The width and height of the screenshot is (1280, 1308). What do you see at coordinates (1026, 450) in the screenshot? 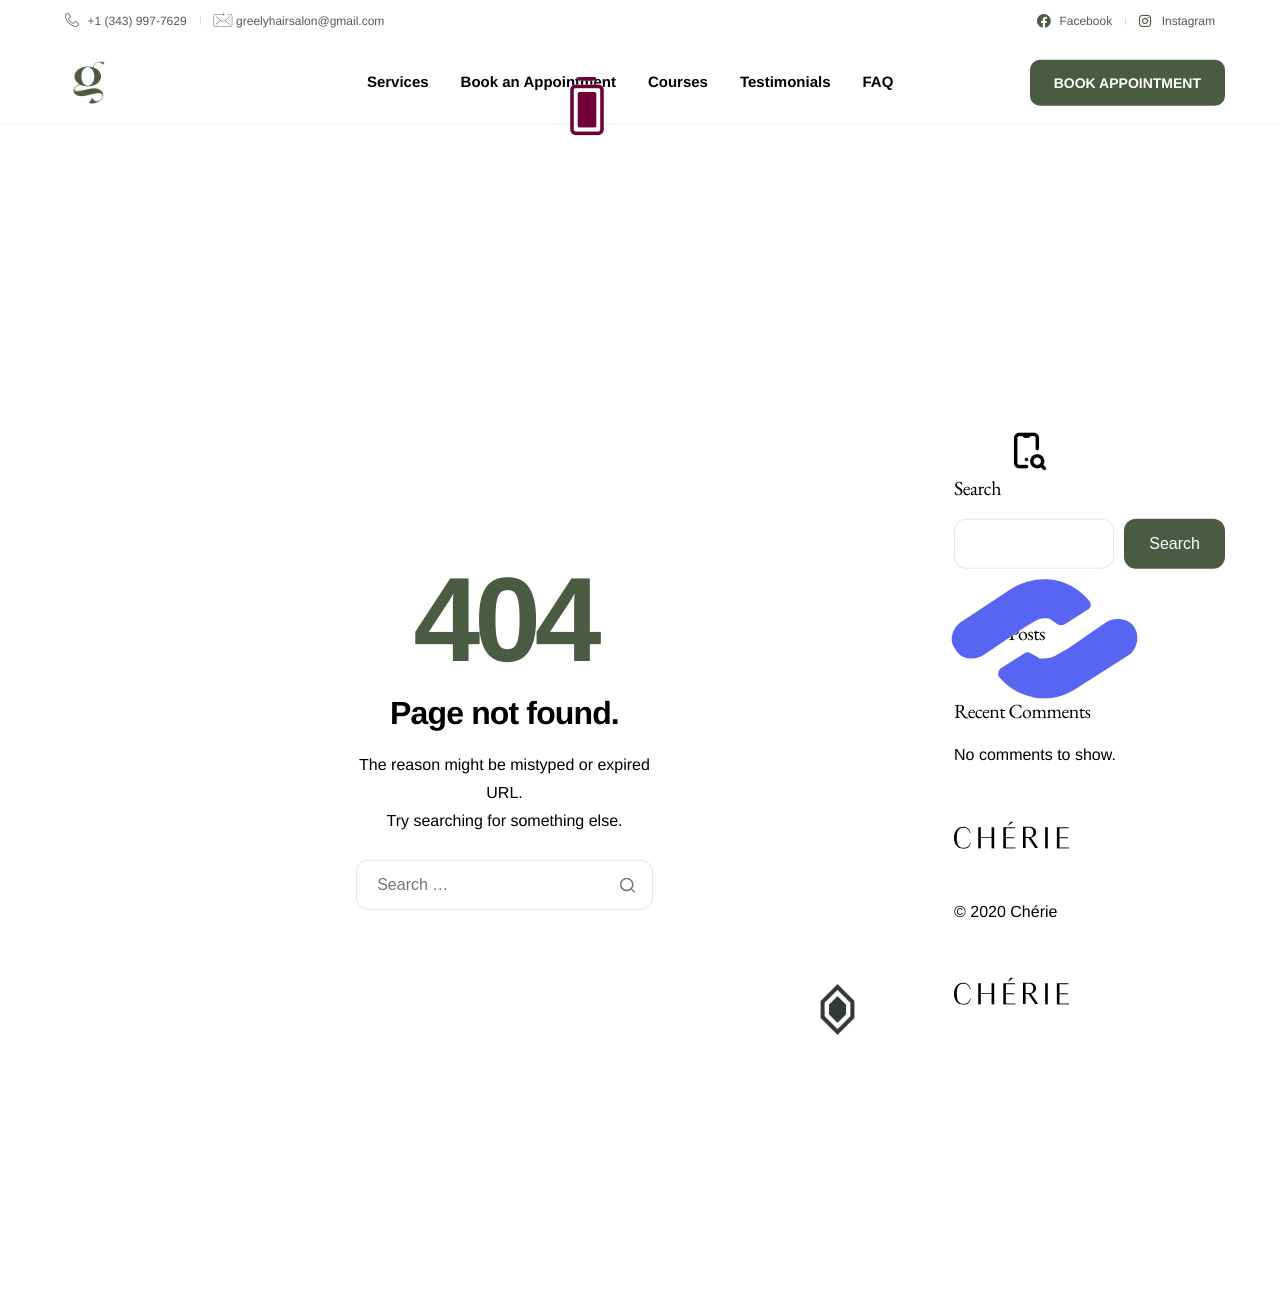
I see `search for a mobile device` at bounding box center [1026, 450].